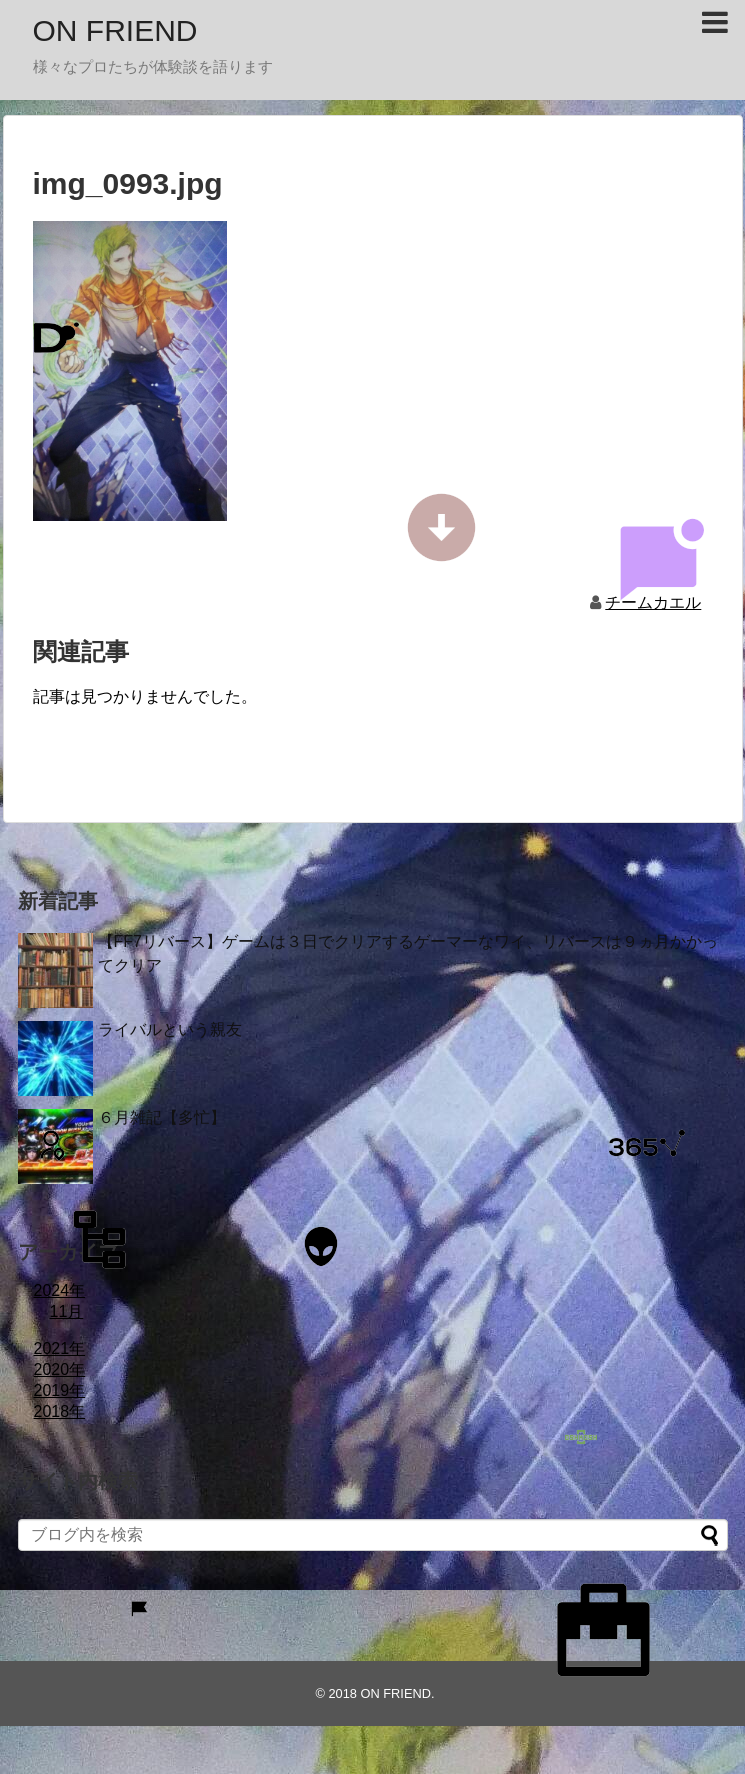  I want to click on flag or mark an item for follow-up, so click(139, 1608).